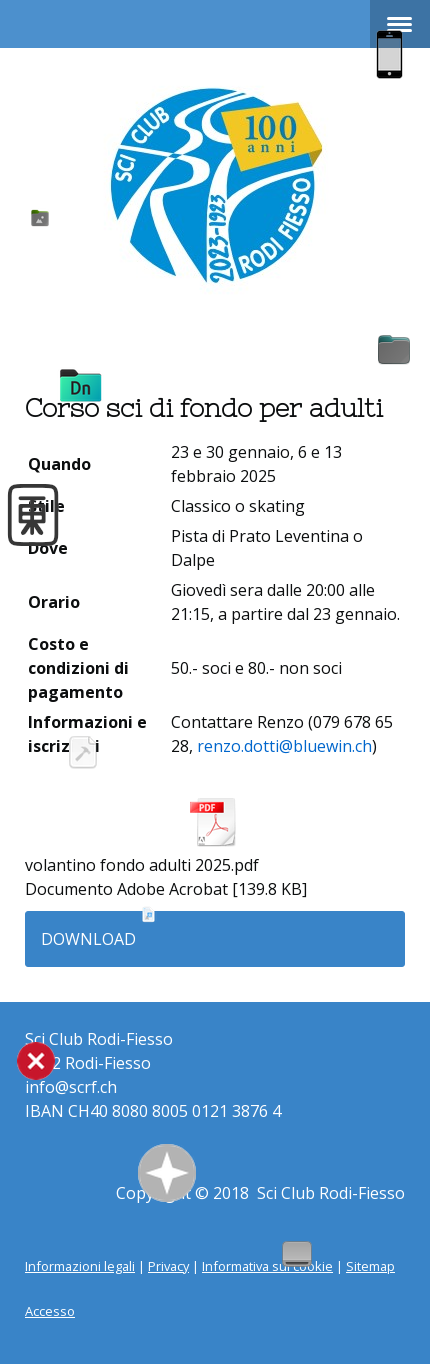  Describe the element at coordinates (35, 515) in the screenshot. I see `launch gnome mahjongg tile matching game` at that location.